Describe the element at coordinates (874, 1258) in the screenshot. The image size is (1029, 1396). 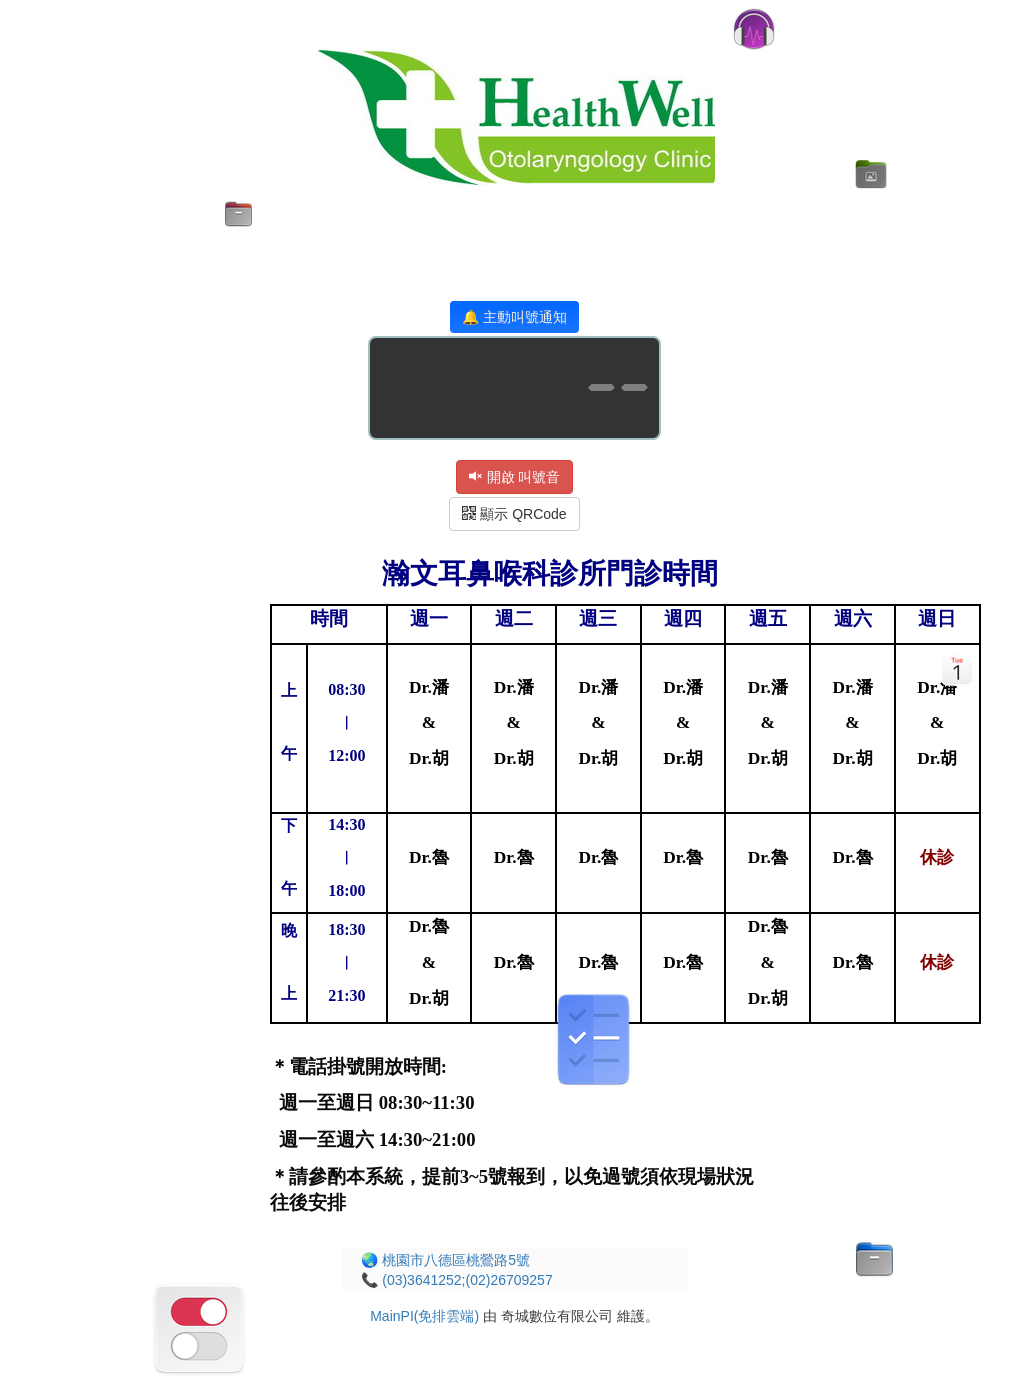
I see `open the nautilus file manager` at that location.